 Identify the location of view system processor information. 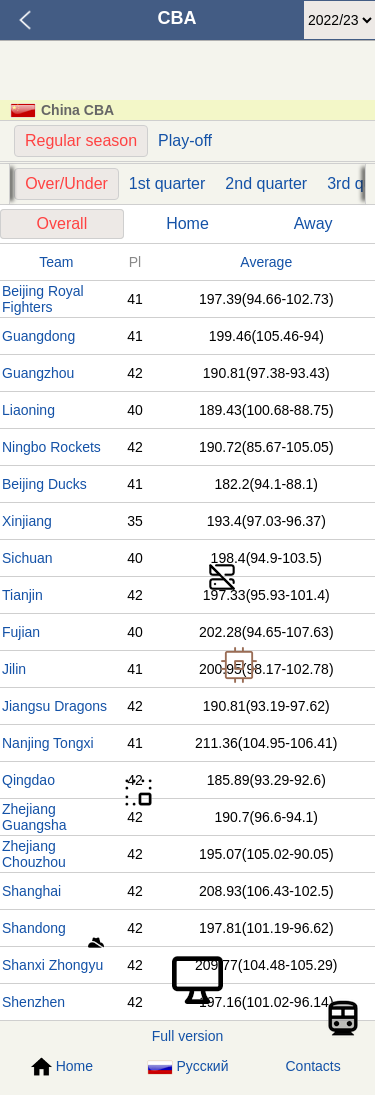
(239, 665).